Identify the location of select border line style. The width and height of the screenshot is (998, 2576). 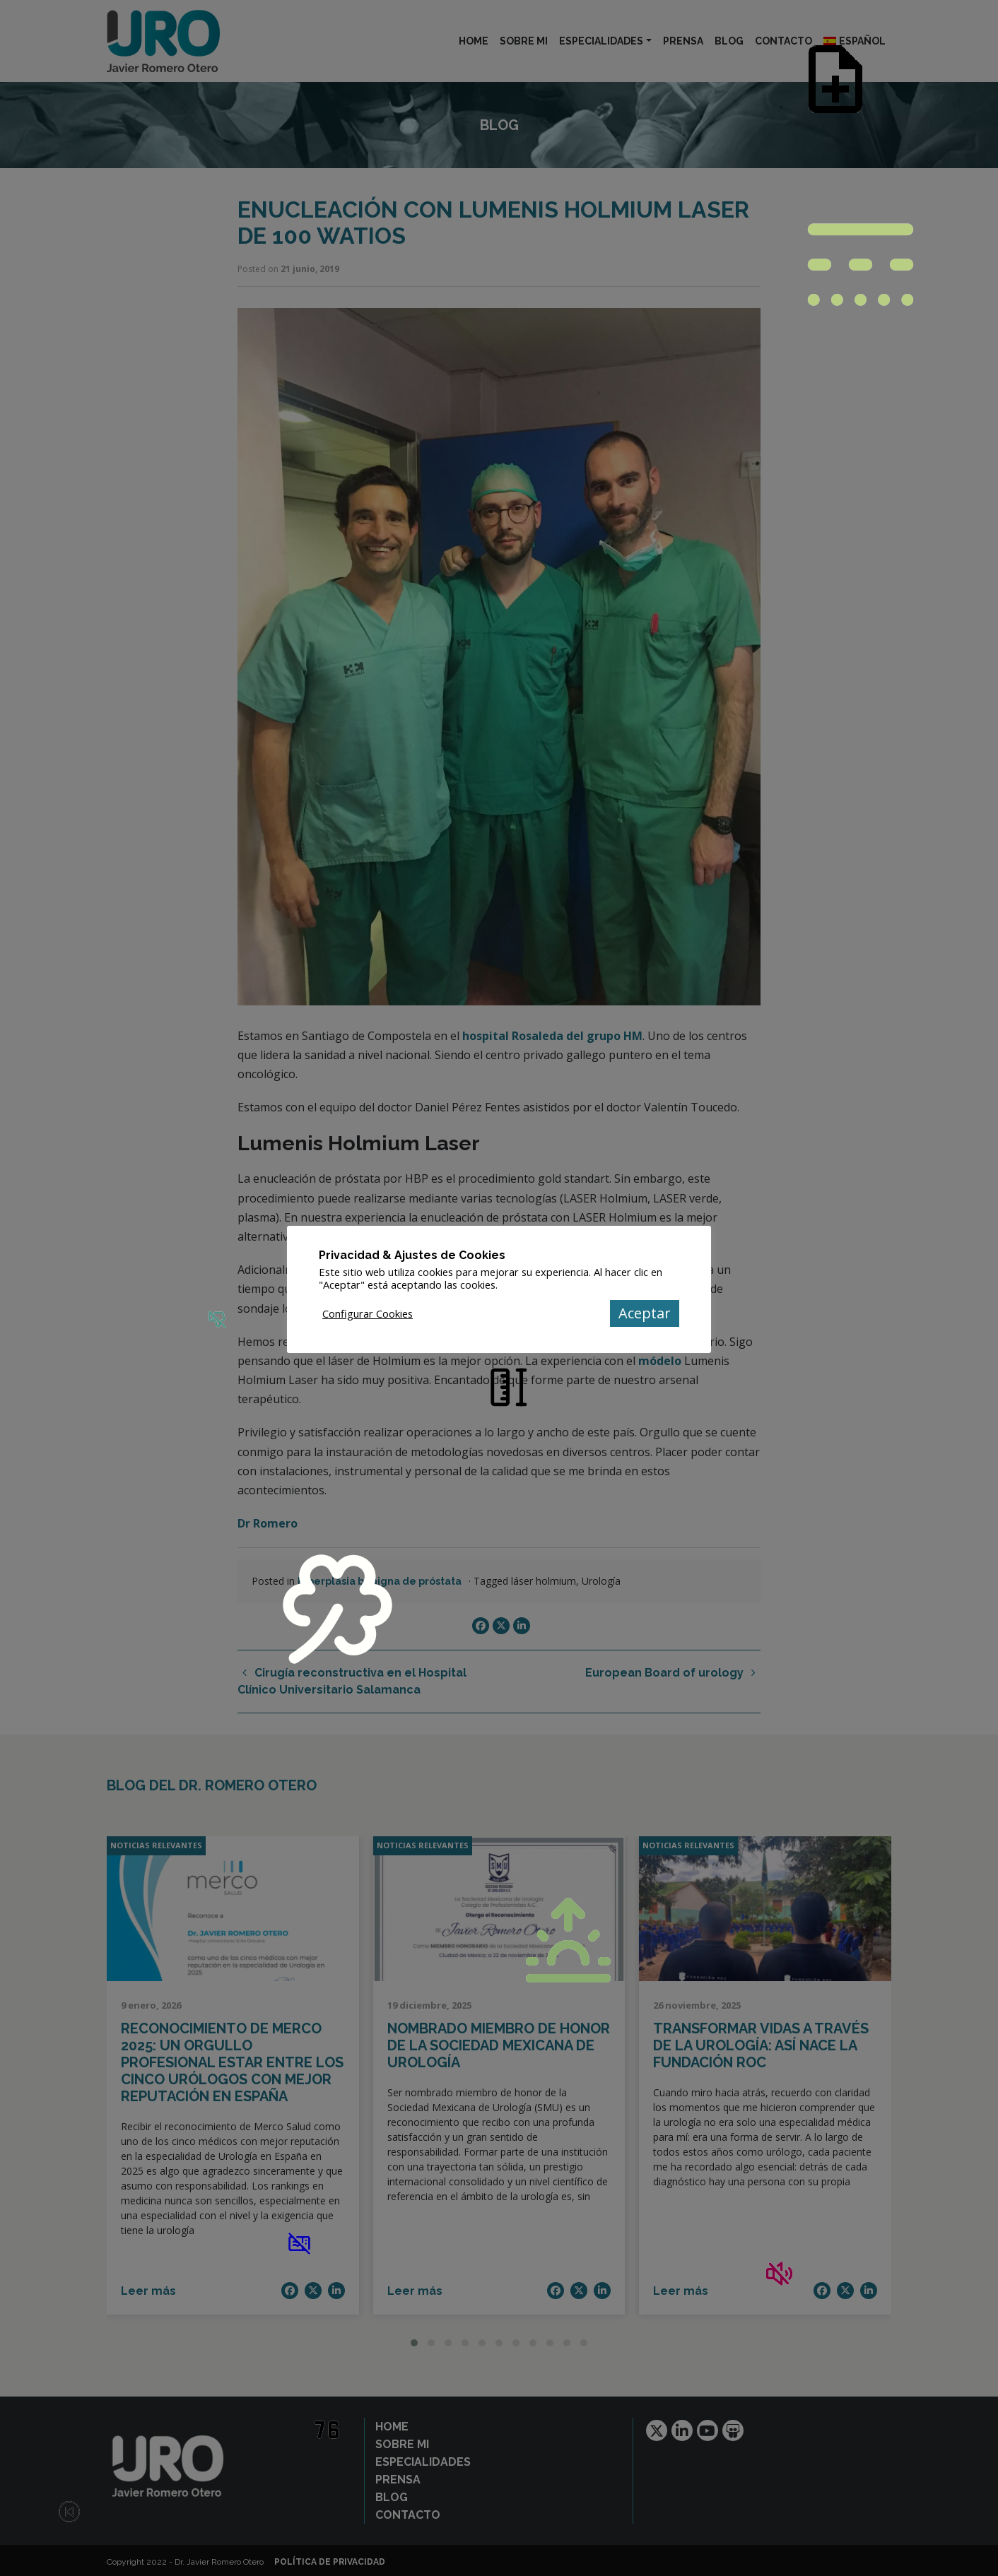
(860, 264).